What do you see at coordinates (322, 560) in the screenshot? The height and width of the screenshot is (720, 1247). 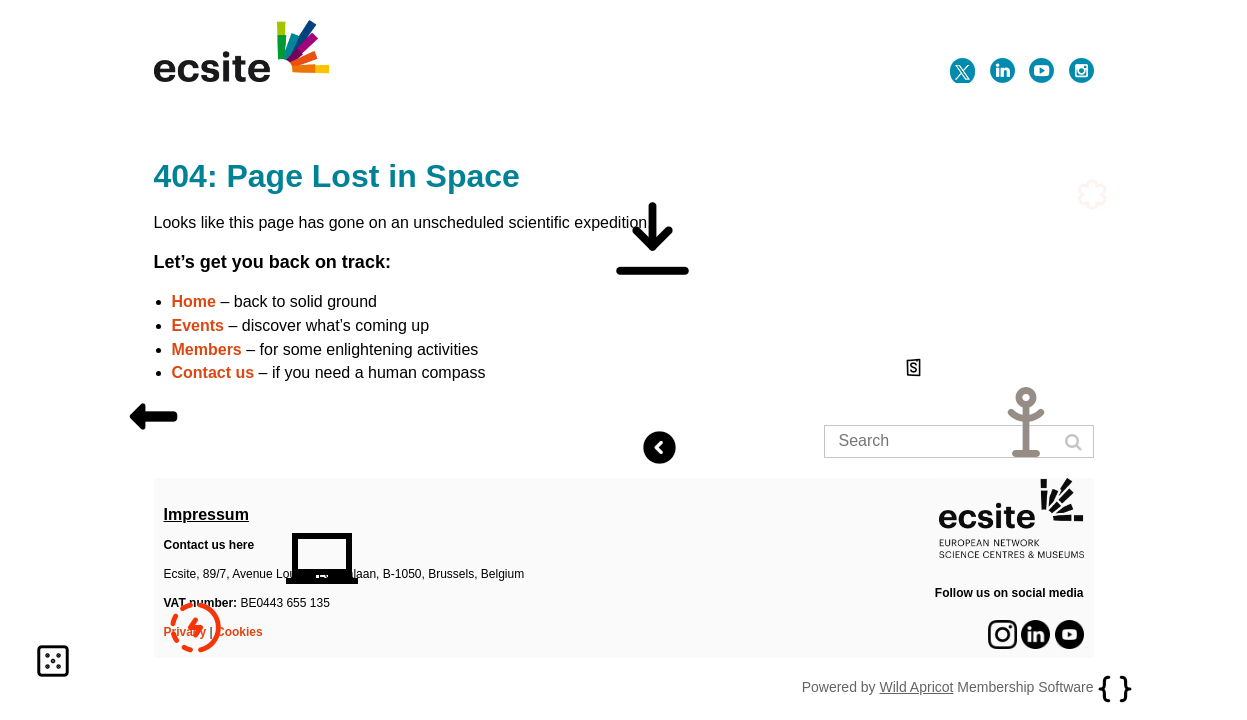 I see `access chromebook or laptop settings` at bounding box center [322, 560].